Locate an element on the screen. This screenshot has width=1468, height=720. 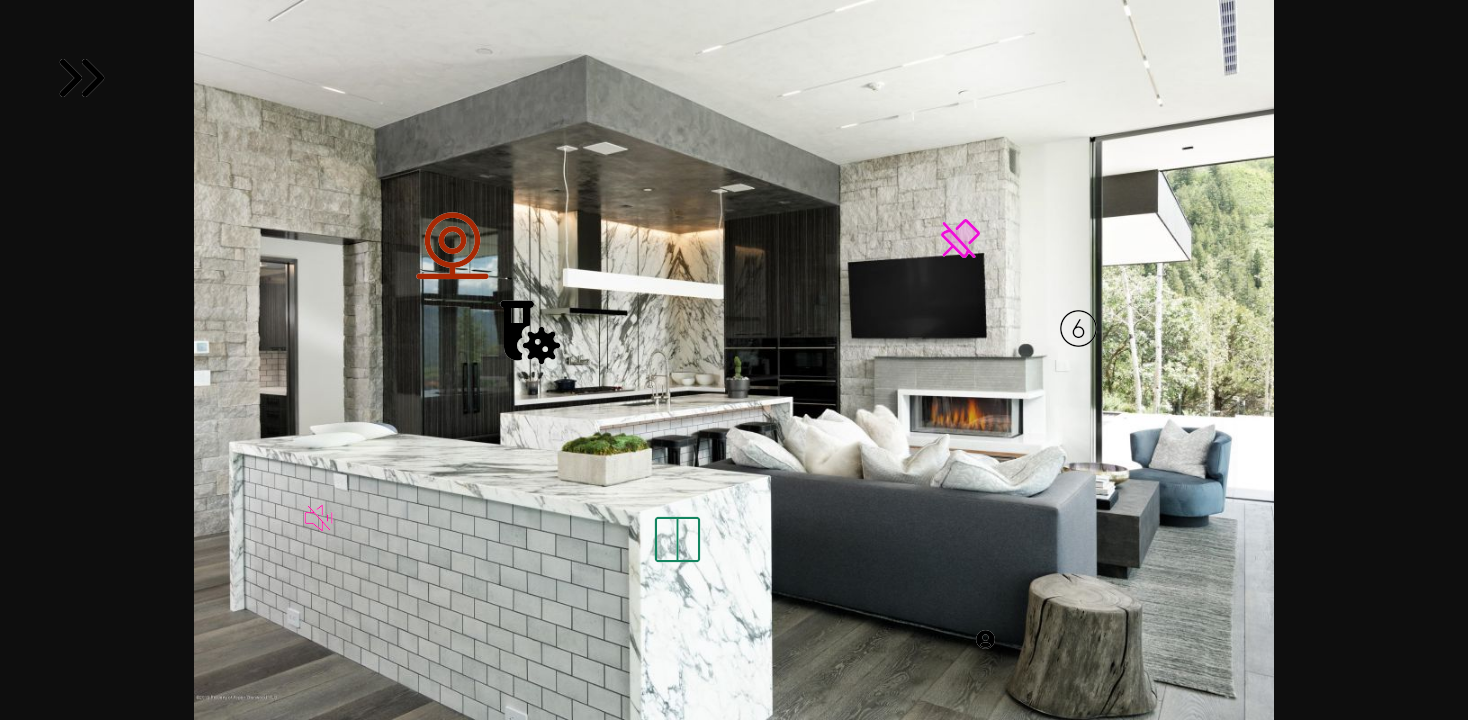
enable webcam or video camera is located at coordinates (452, 248).